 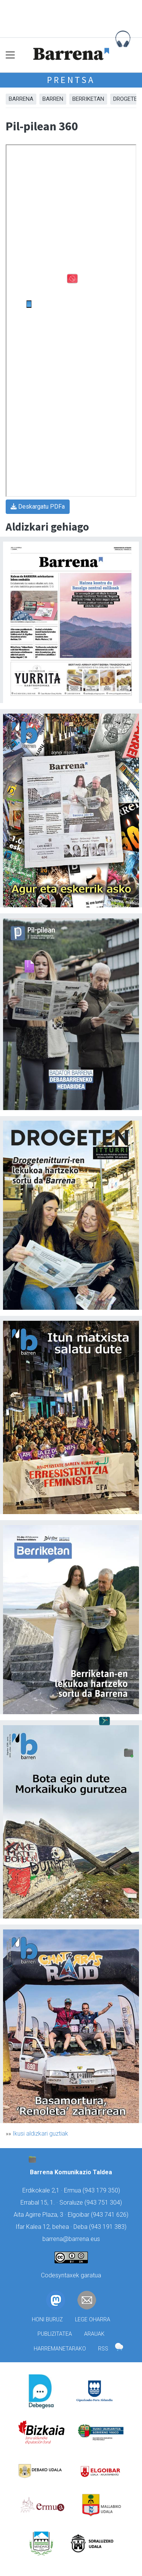 What do you see at coordinates (29, 303) in the screenshot?
I see `indicates a connected iPad mini device` at bounding box center [29, 303].